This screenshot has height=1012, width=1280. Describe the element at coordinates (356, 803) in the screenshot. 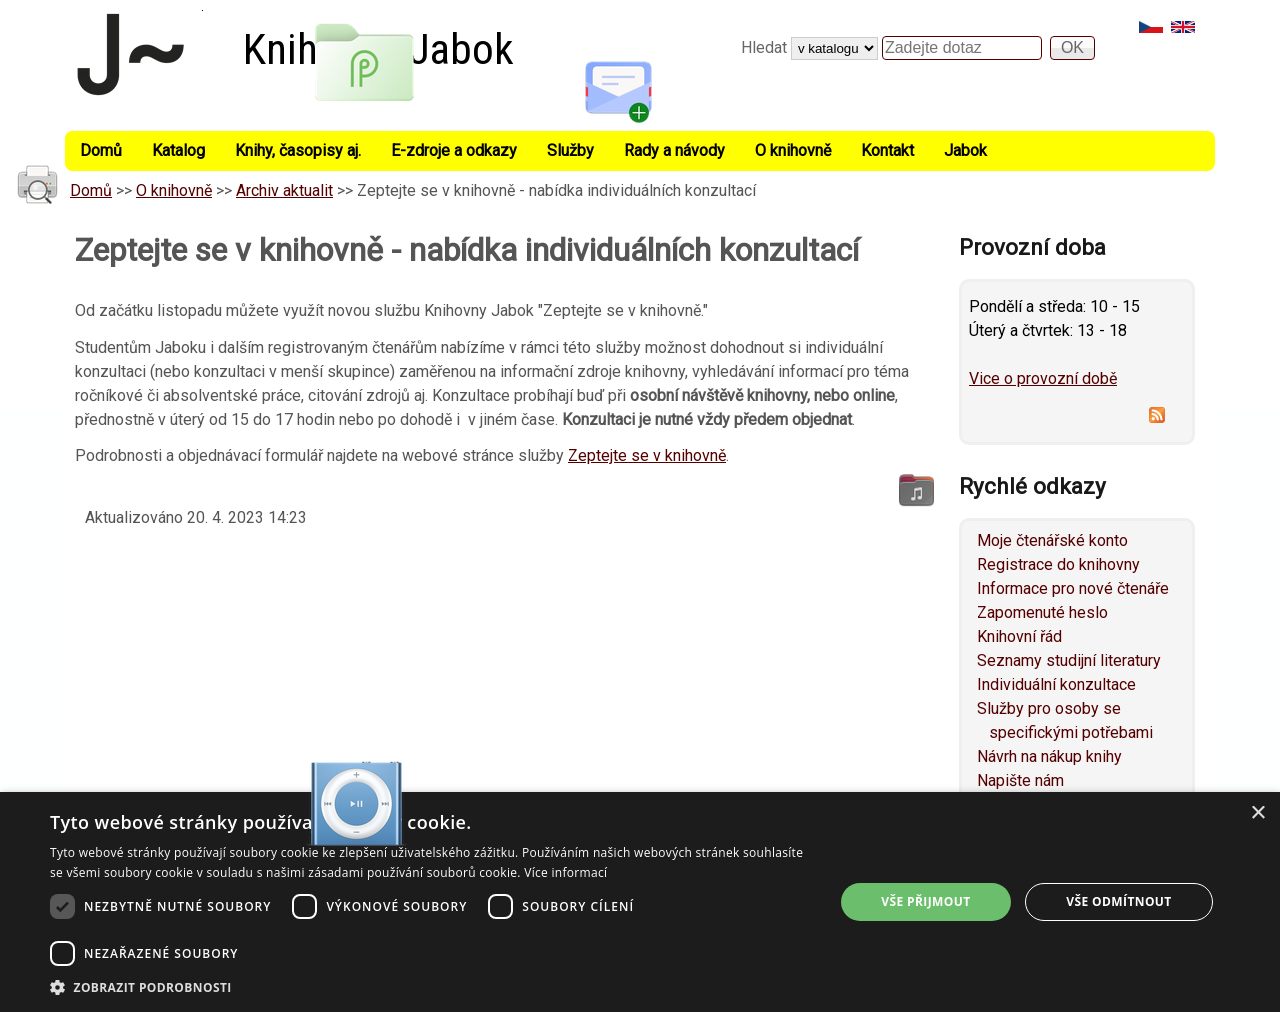

I see `iPod shuffle device connected` at that location.